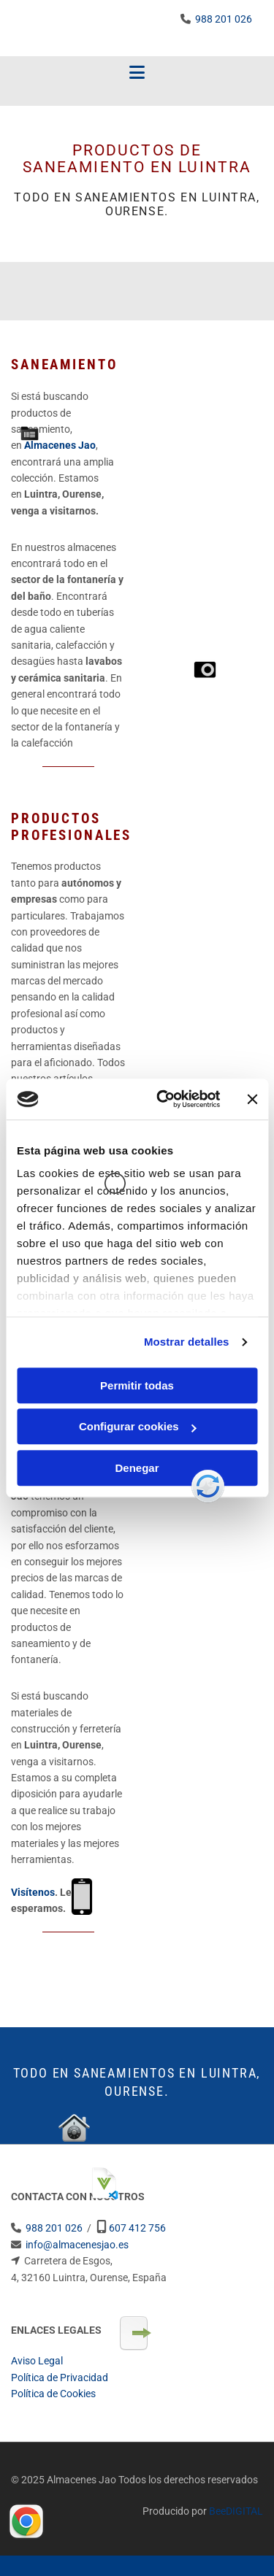 This screenshot has width=274, height=2576. I want to click on open Google Chrome browser, so click(26, 2521).